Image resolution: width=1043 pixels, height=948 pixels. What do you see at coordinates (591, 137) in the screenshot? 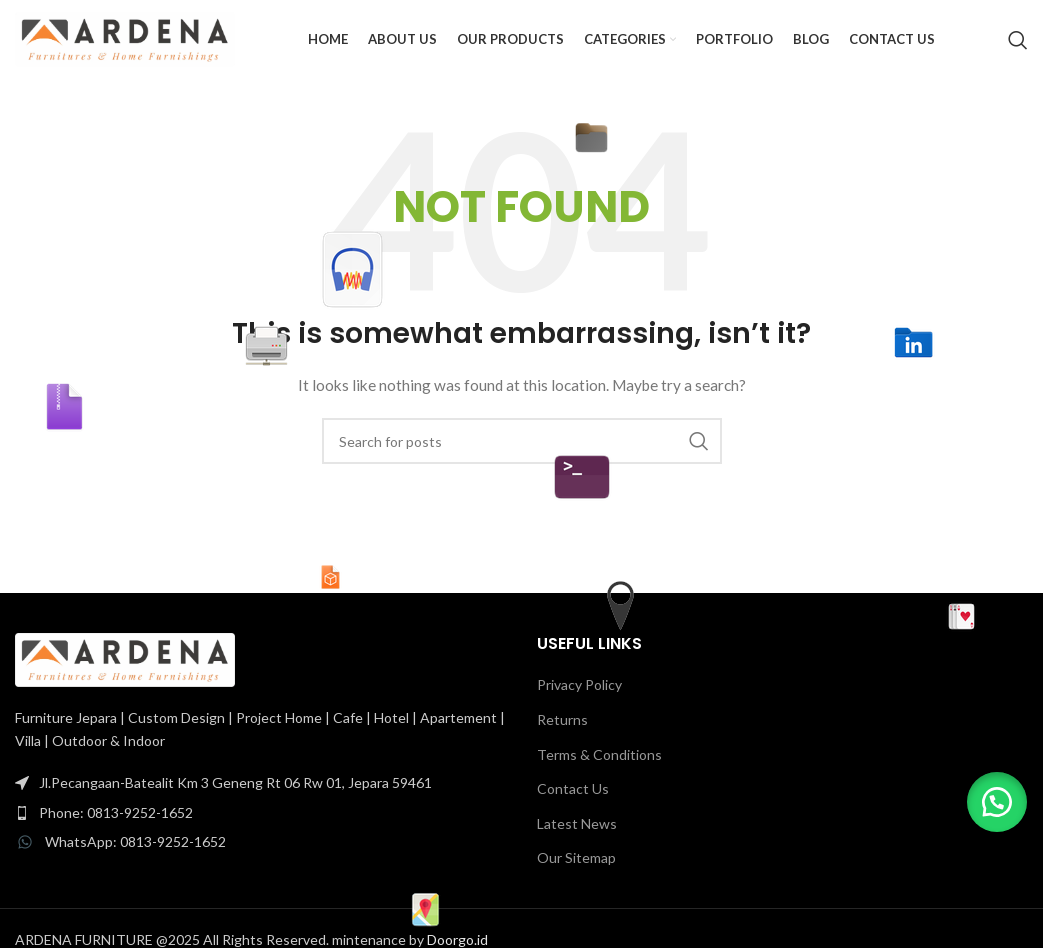
I see `indicates a folder is ready to accept dragged items` at bounding box center [591, 137].